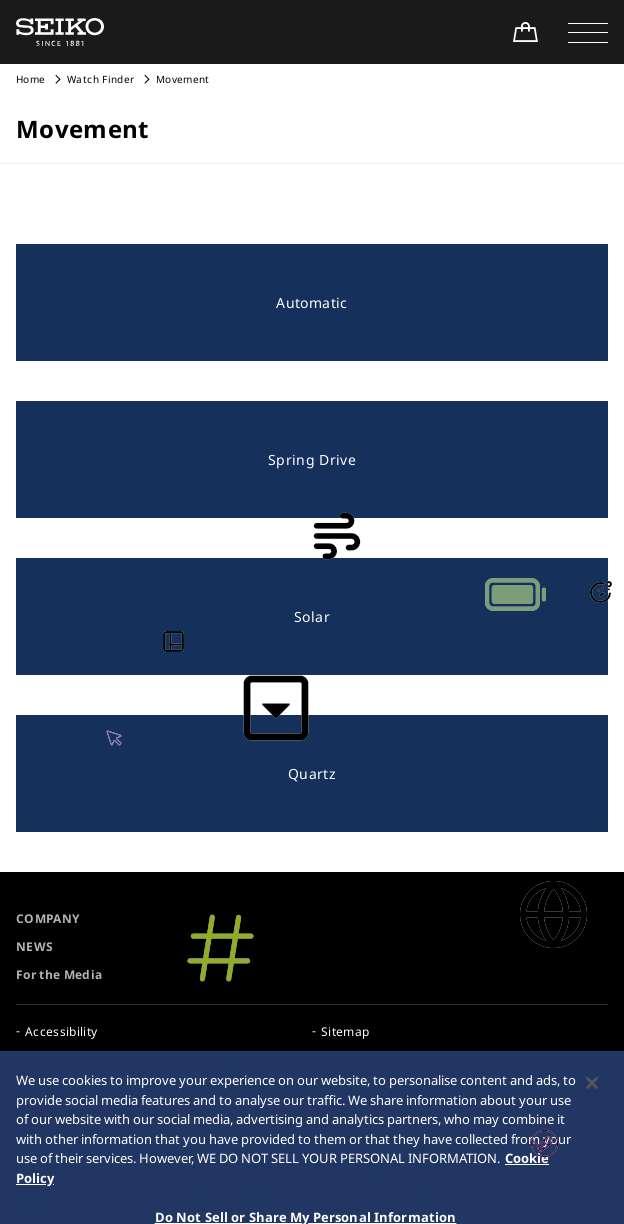  What do you see at coordinates (114, 738) in the screenshot?
I see `mouse pointer or cursor indicator` at bounding box center [114, 738].